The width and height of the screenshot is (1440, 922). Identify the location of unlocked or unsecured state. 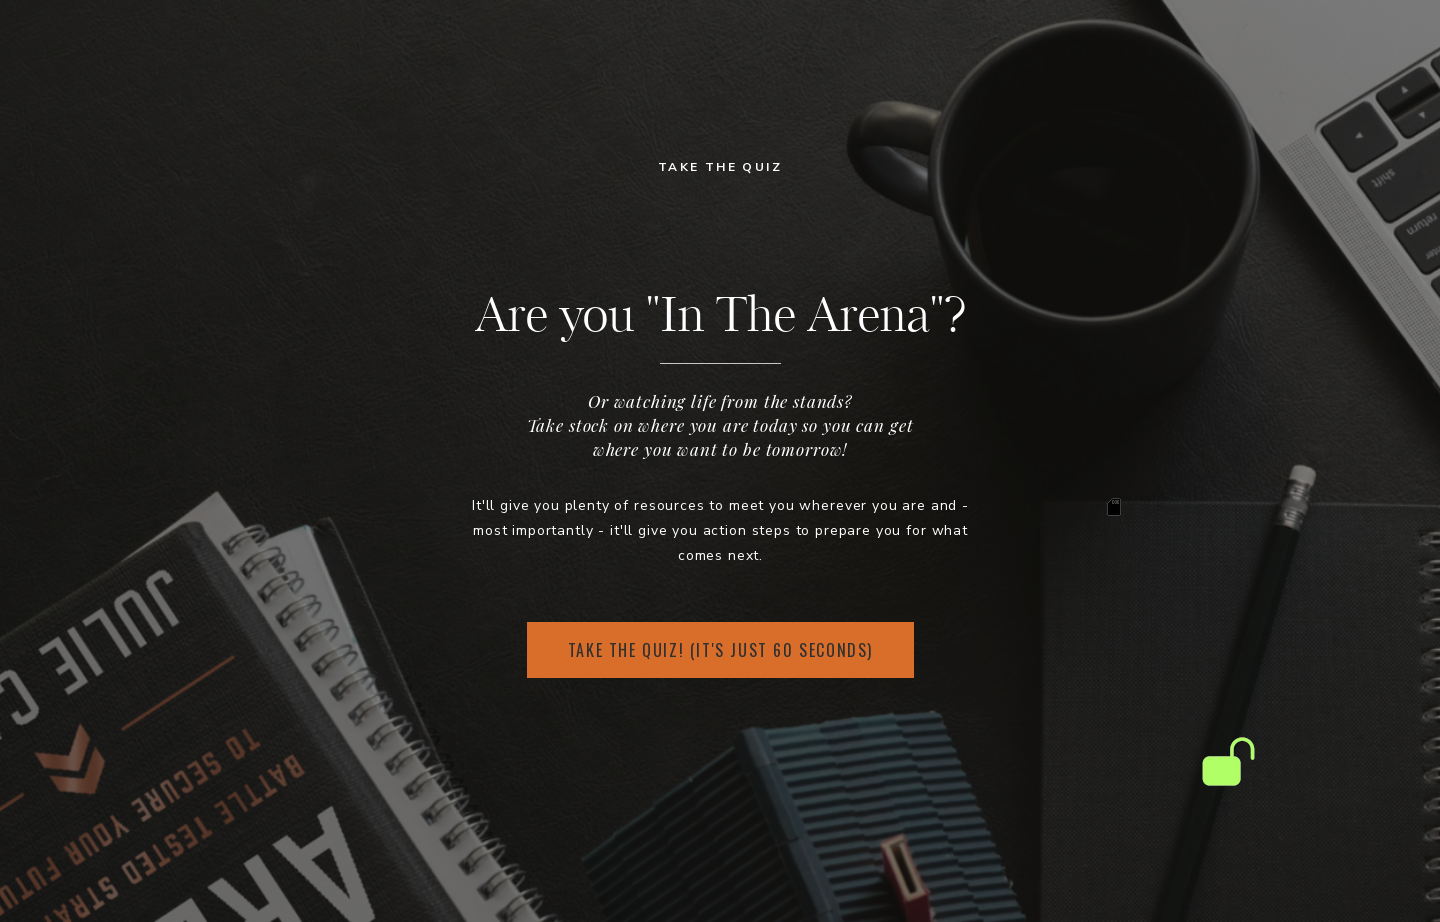
(1228, 761).